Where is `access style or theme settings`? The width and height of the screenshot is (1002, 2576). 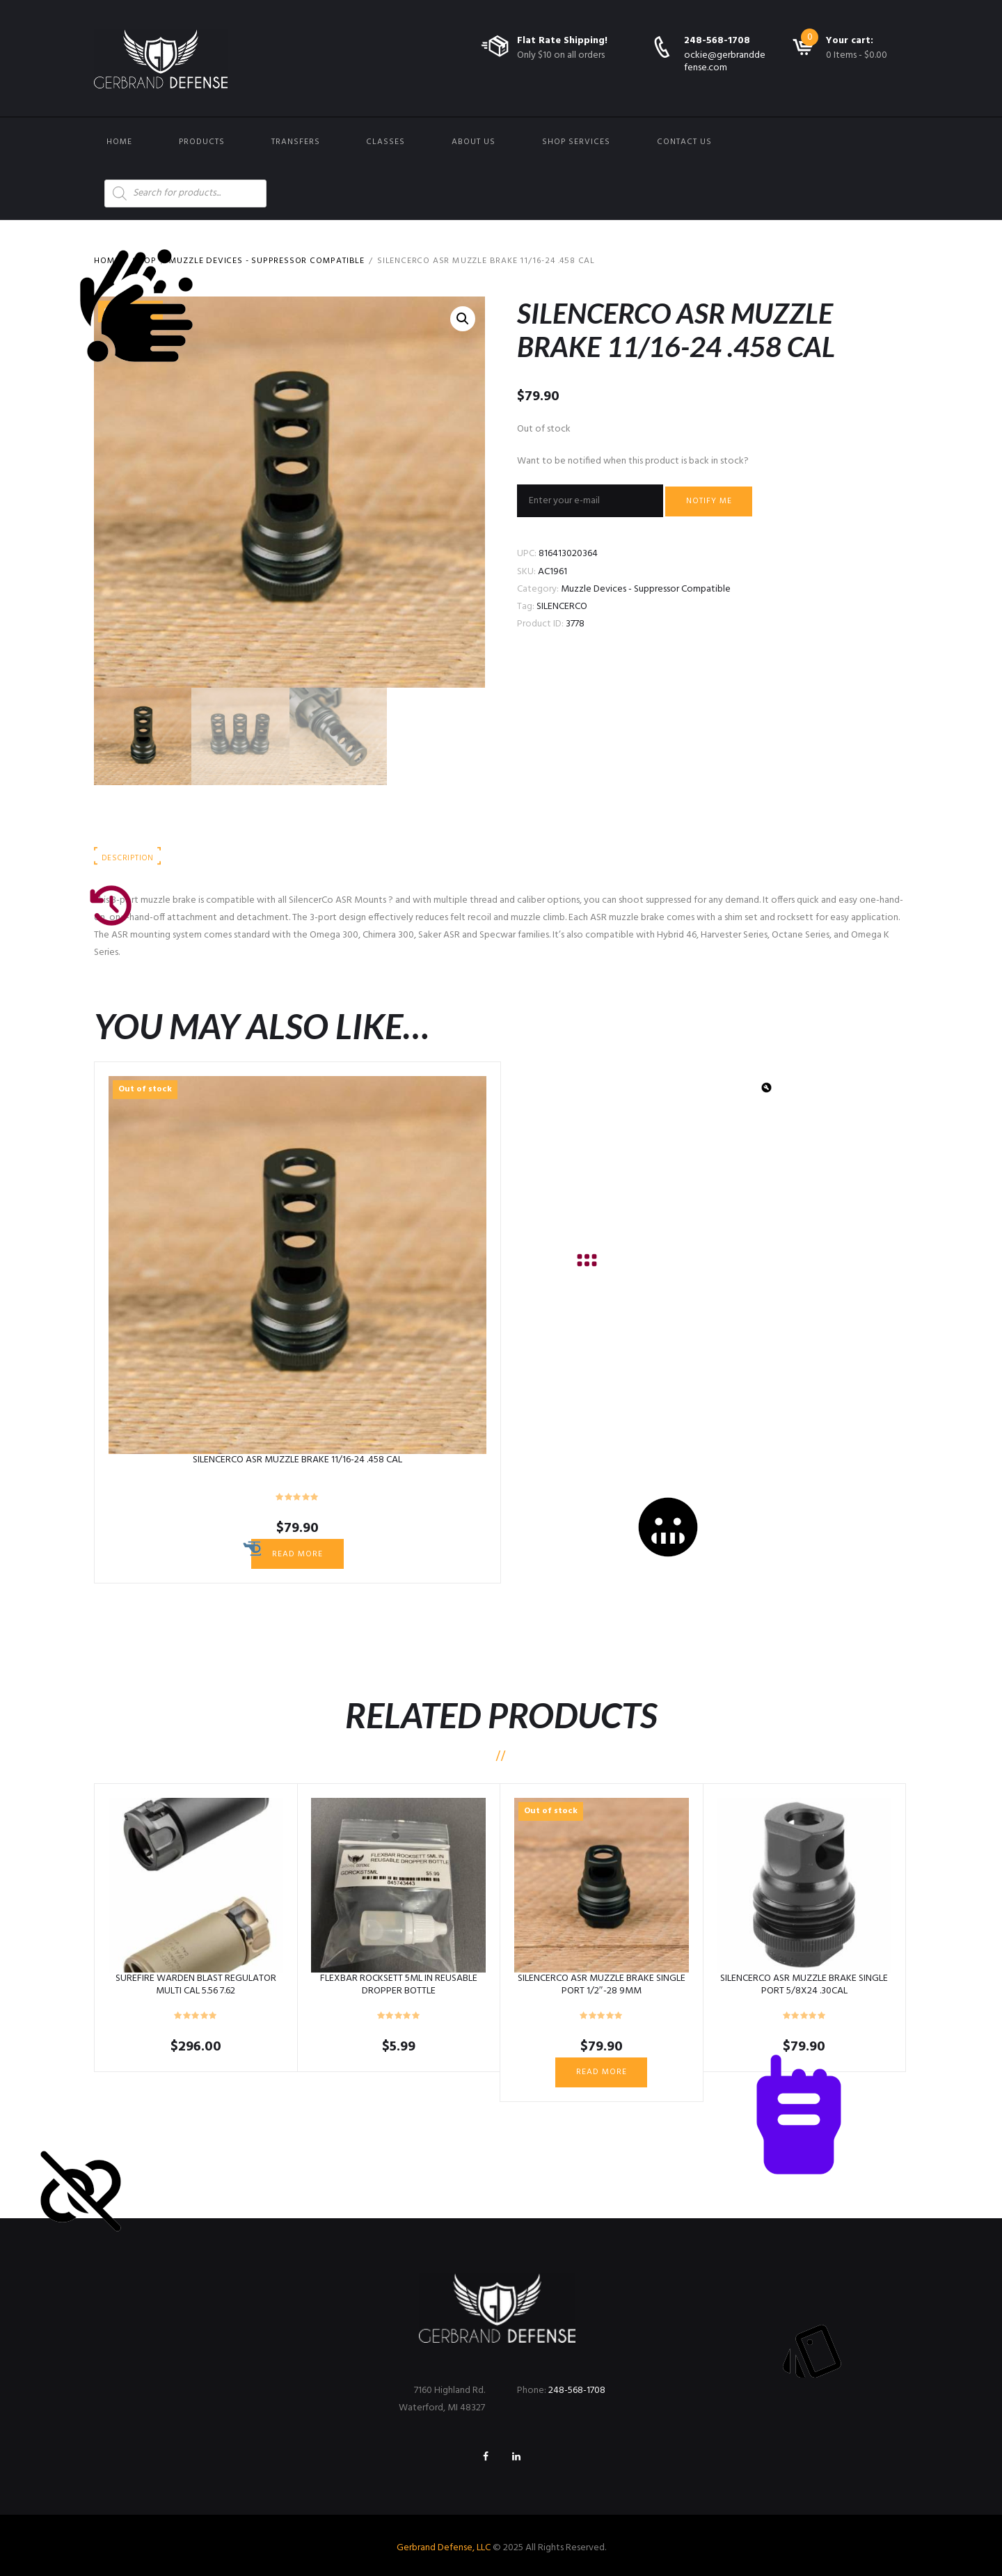 access style or theme settings is located at coordinates (813, 2350).